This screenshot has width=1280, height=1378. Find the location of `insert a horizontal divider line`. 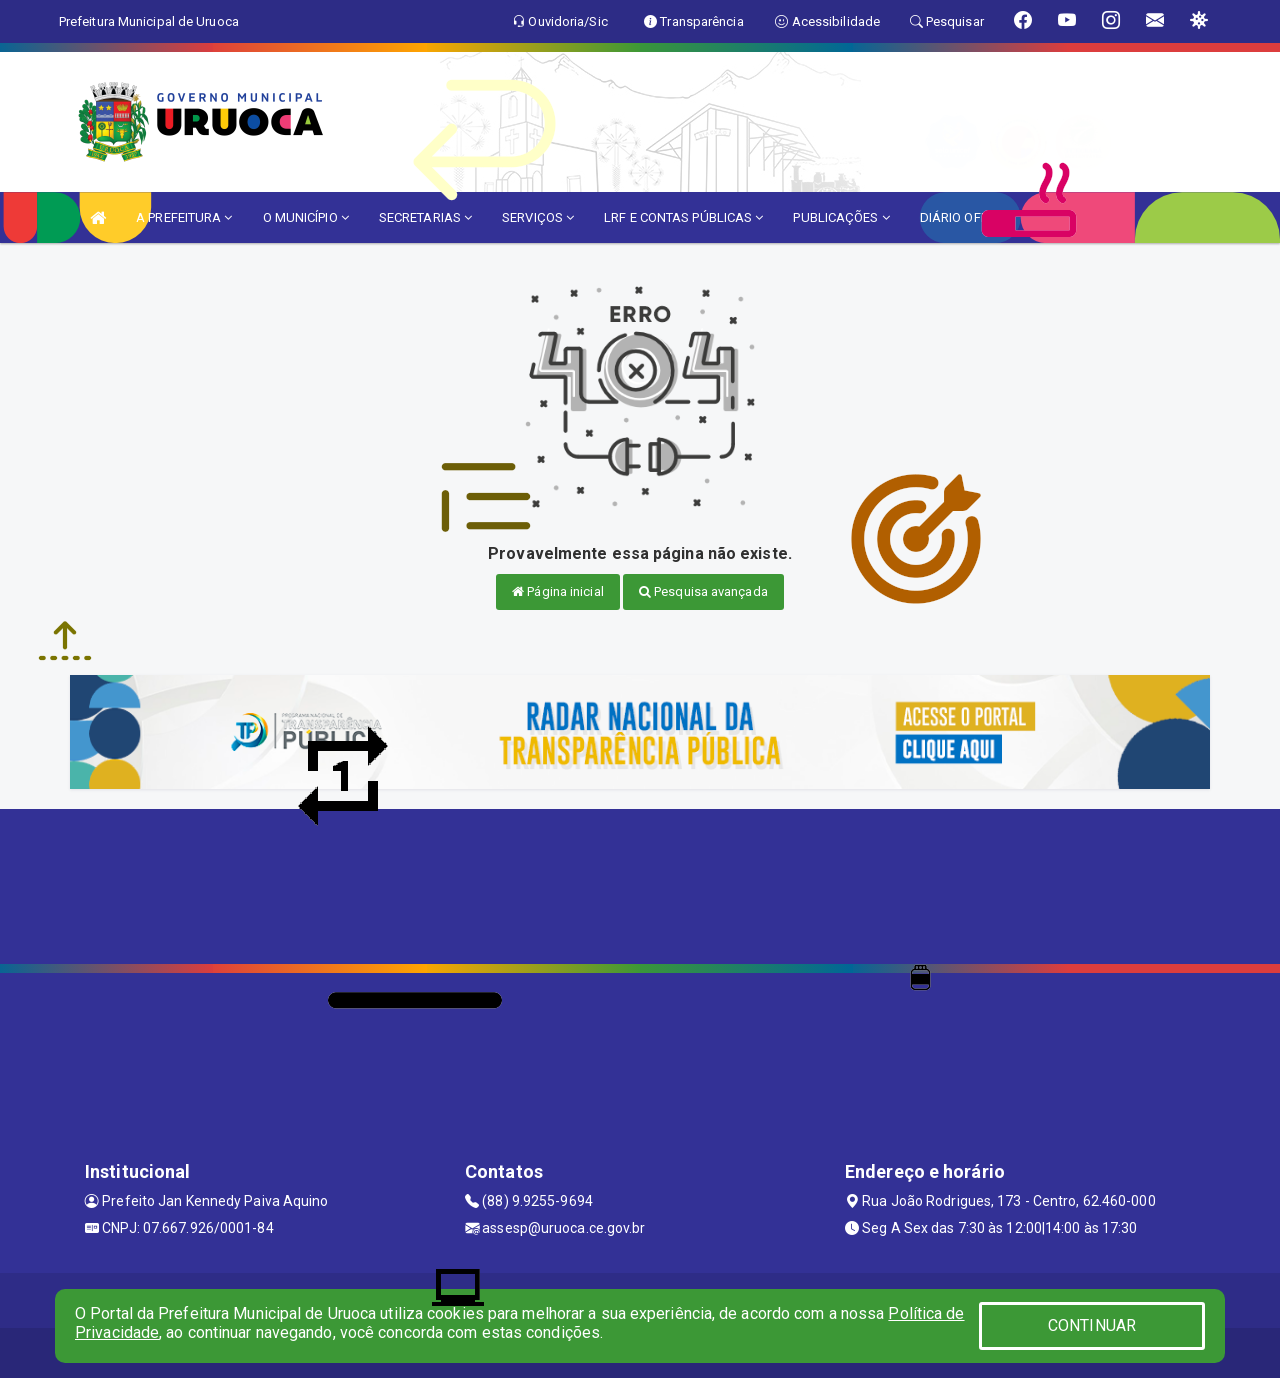

insert a horizontal divider line is located at coordinates (415, 1003).